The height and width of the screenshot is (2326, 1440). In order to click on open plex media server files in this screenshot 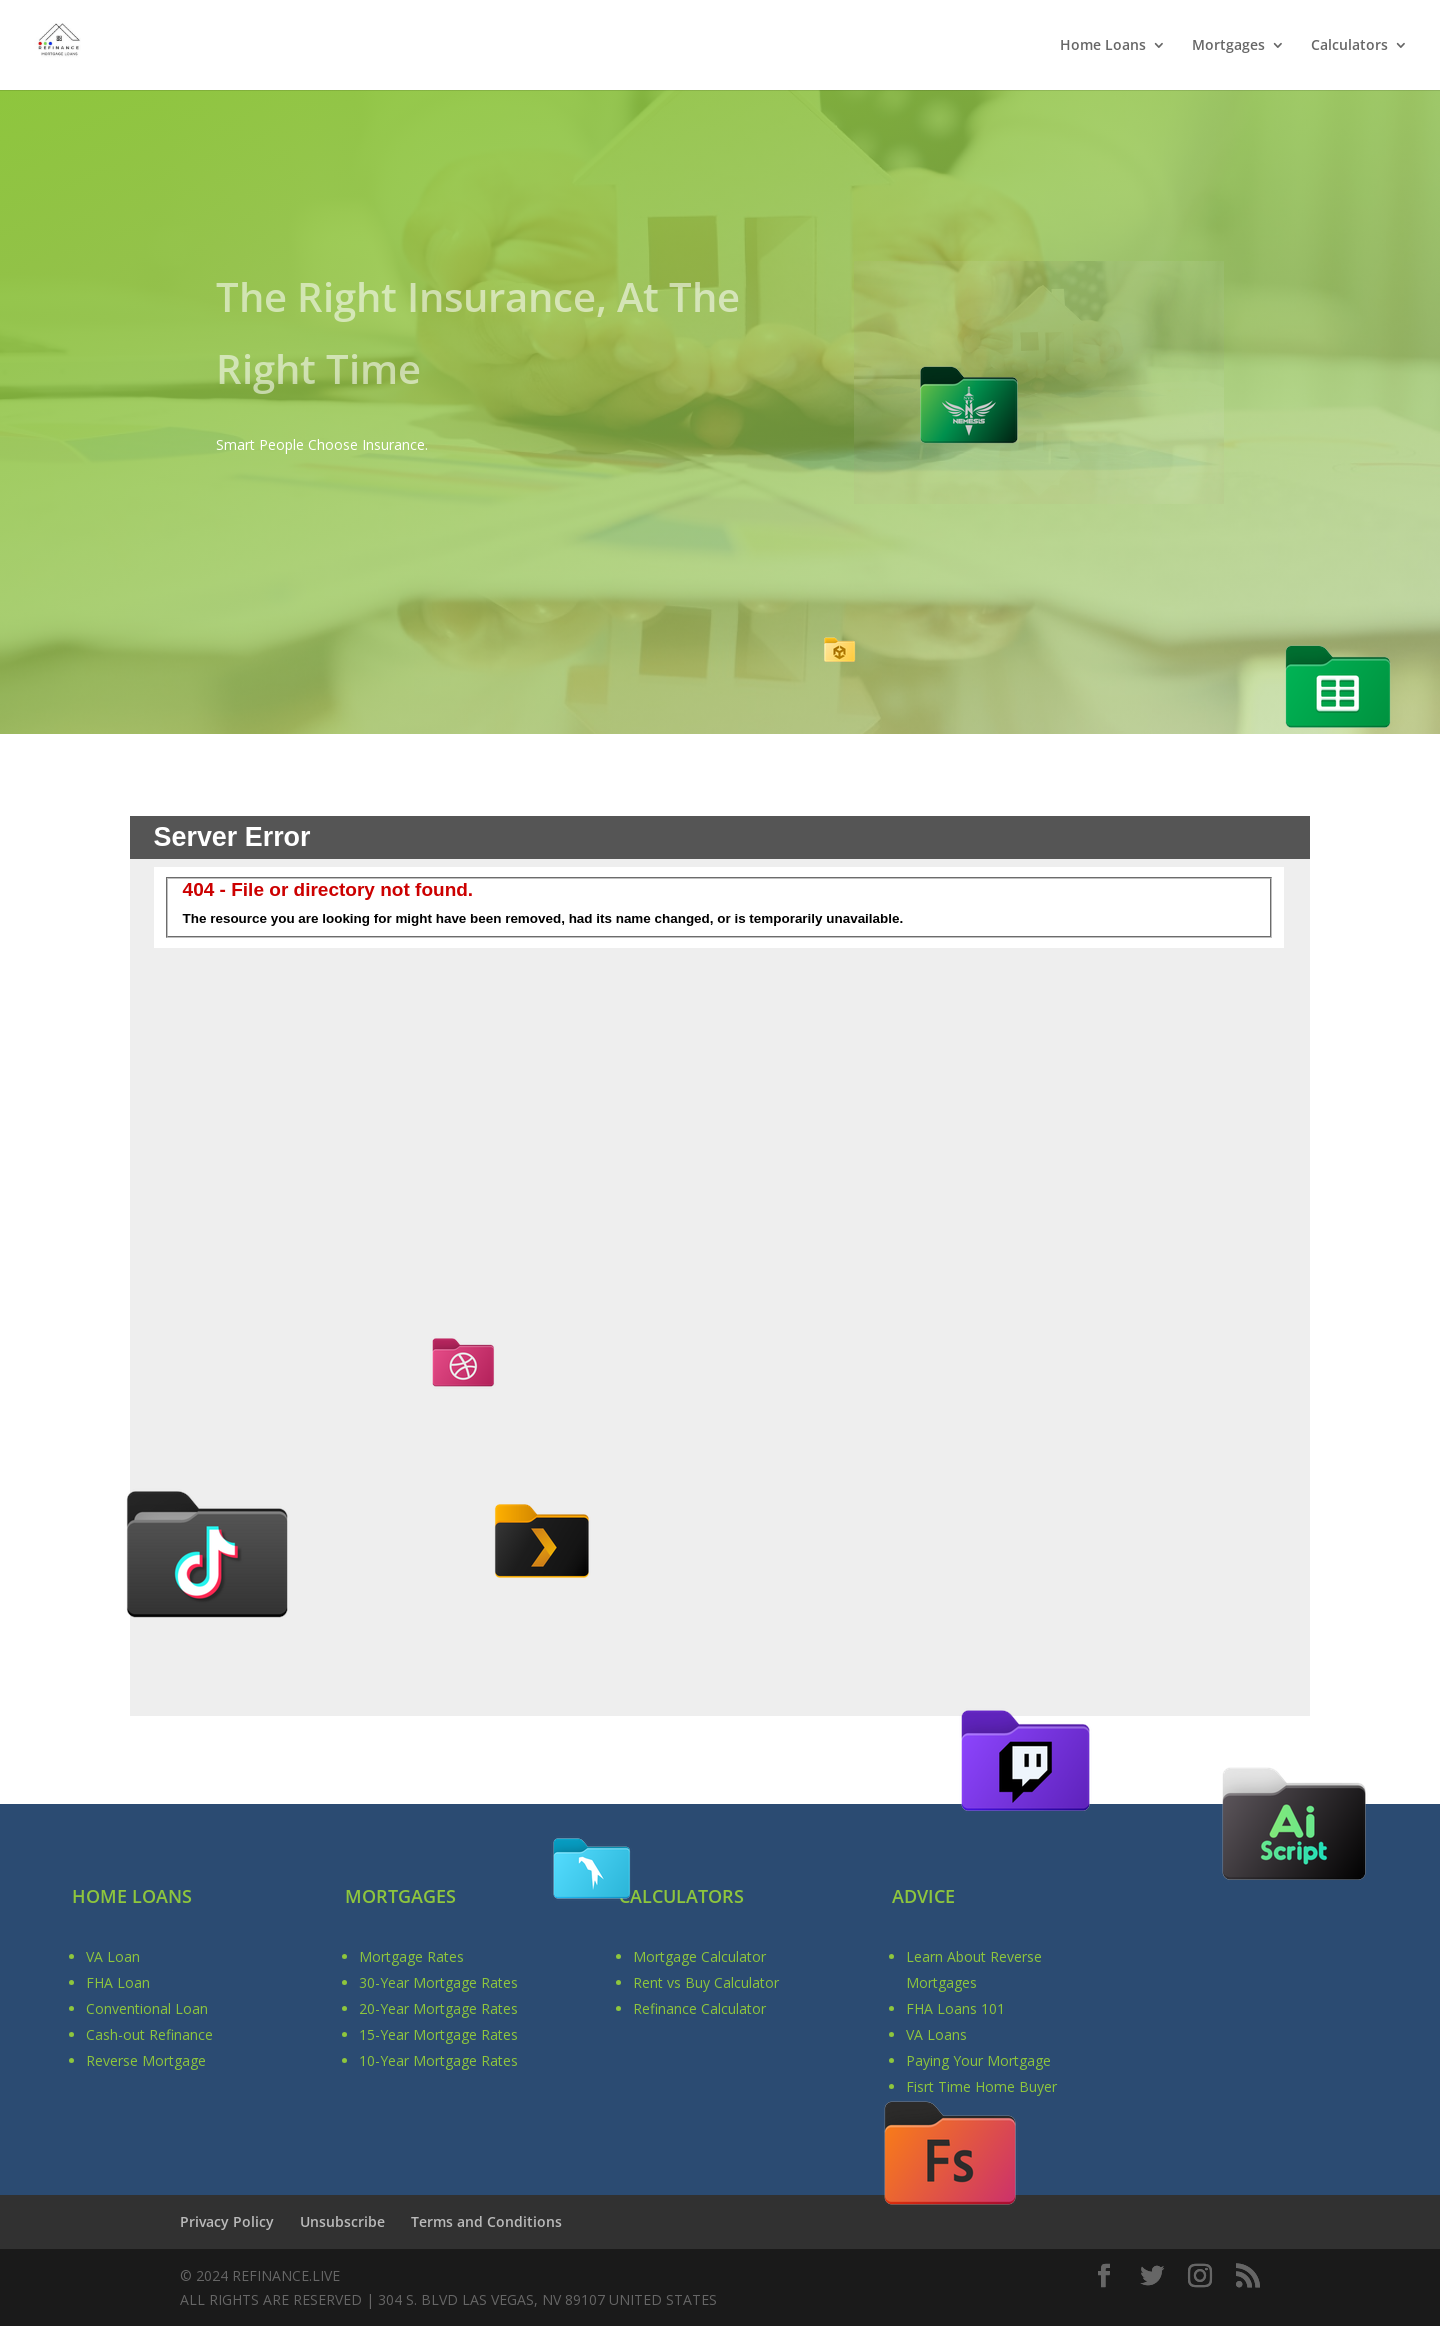, I will do `click(541, 1543)`.